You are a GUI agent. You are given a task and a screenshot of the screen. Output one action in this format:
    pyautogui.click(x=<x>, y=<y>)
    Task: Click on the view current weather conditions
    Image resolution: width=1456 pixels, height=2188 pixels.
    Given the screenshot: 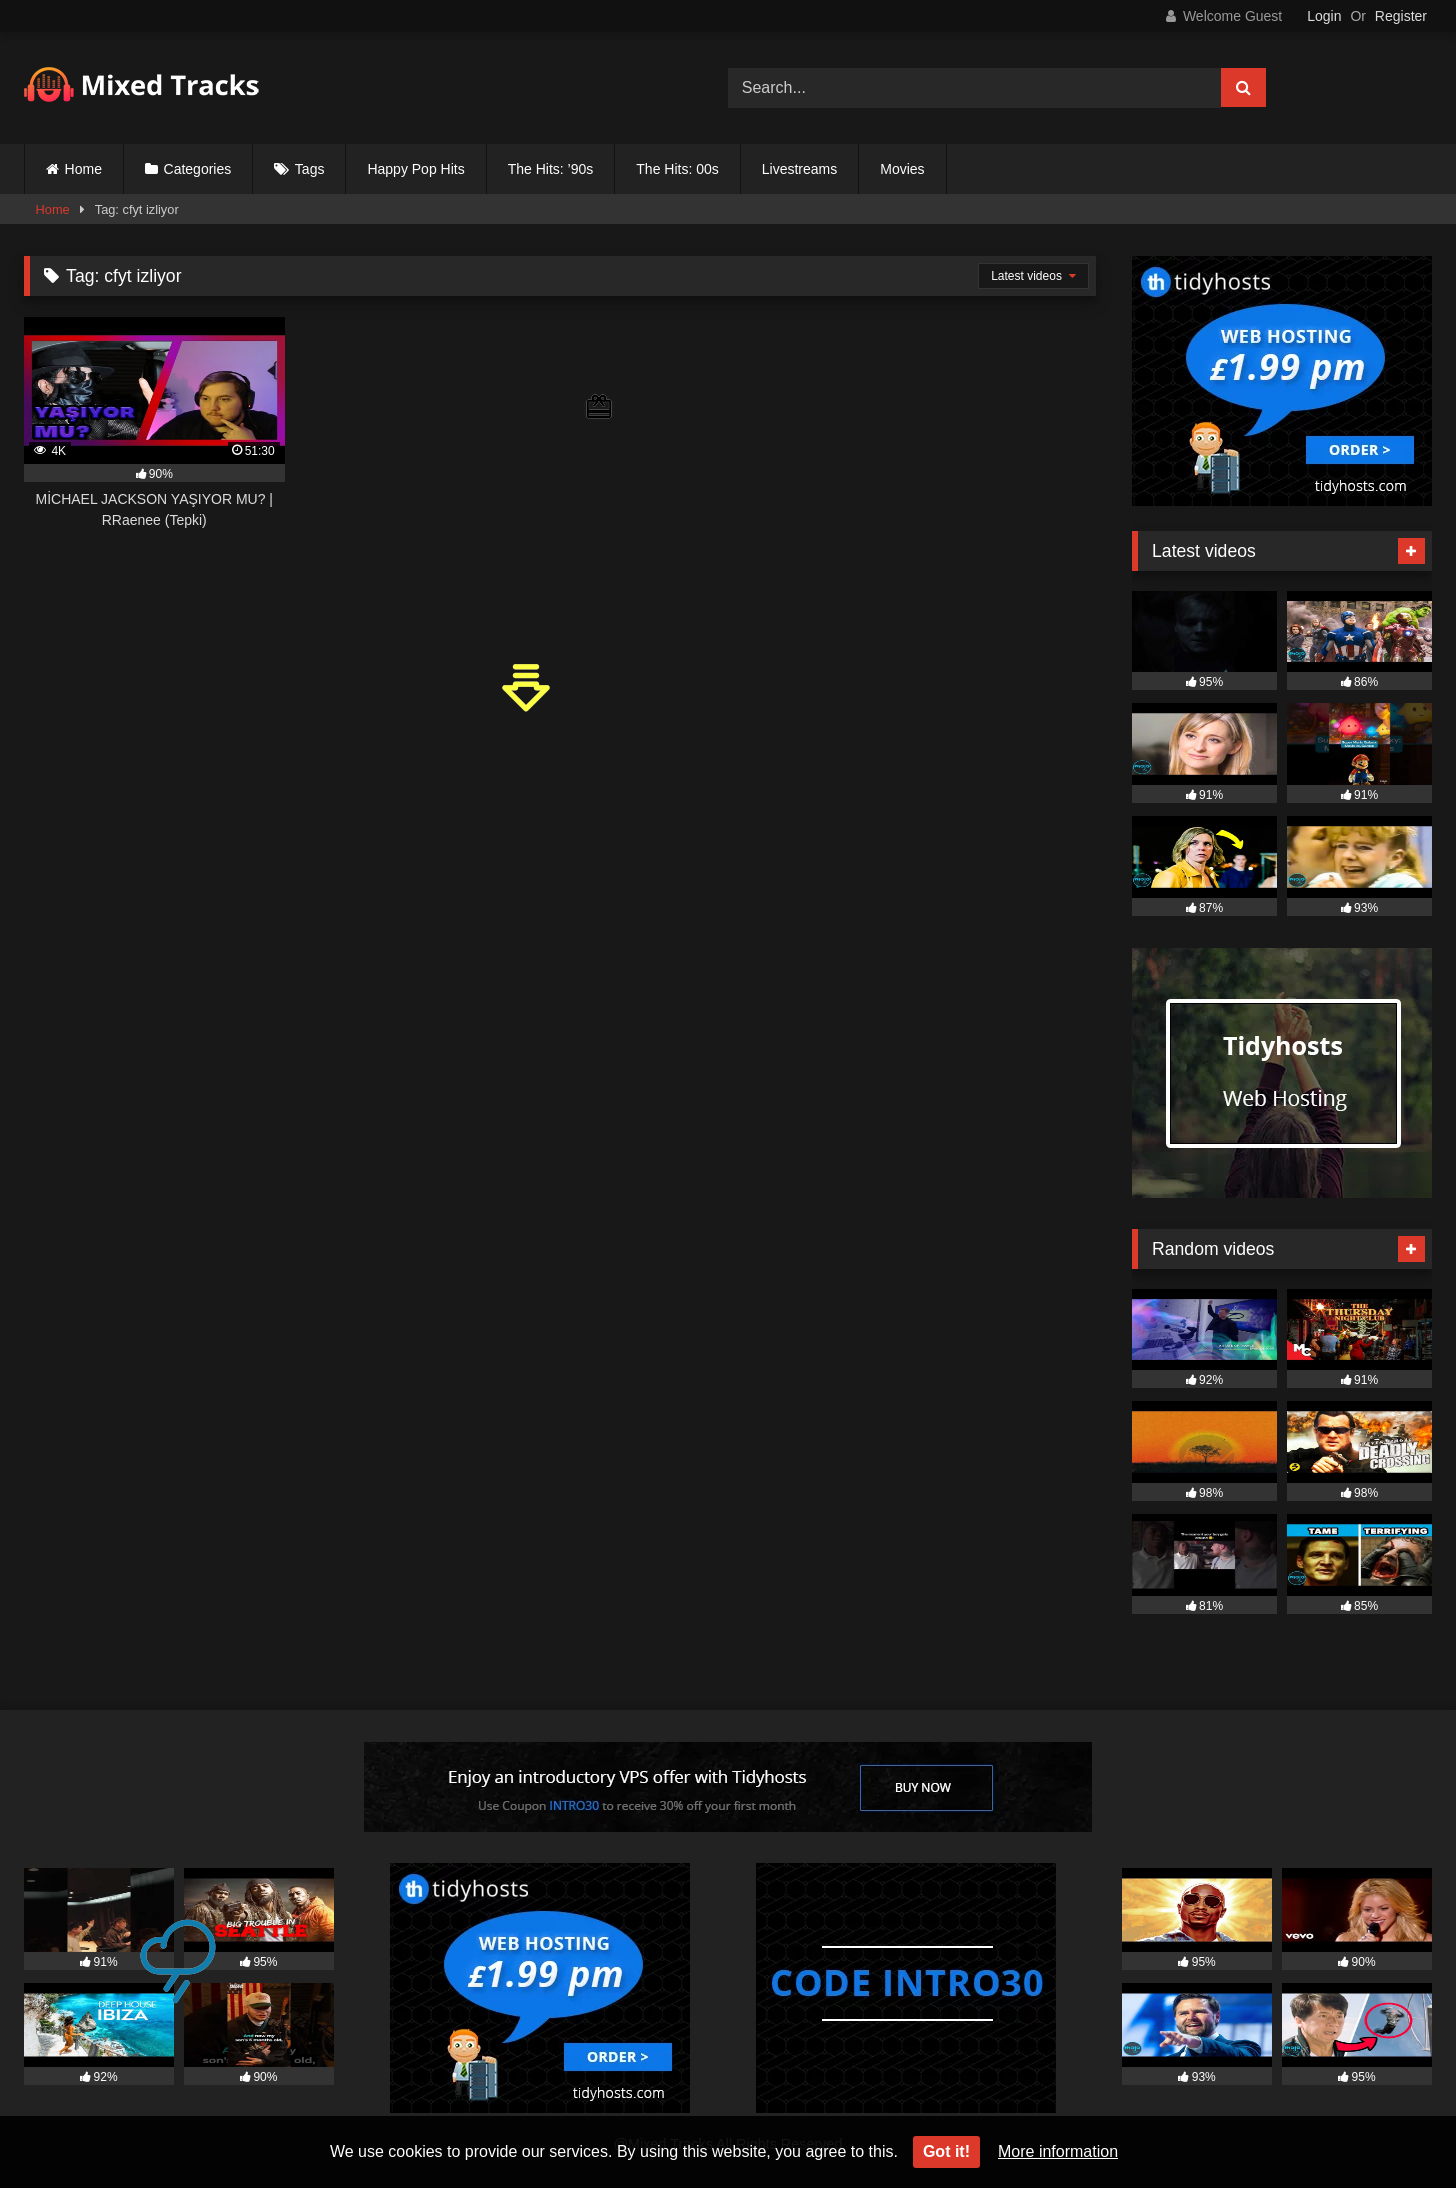 What is the action you would take?
    pyautogui.click(x=178, y=1960)
    